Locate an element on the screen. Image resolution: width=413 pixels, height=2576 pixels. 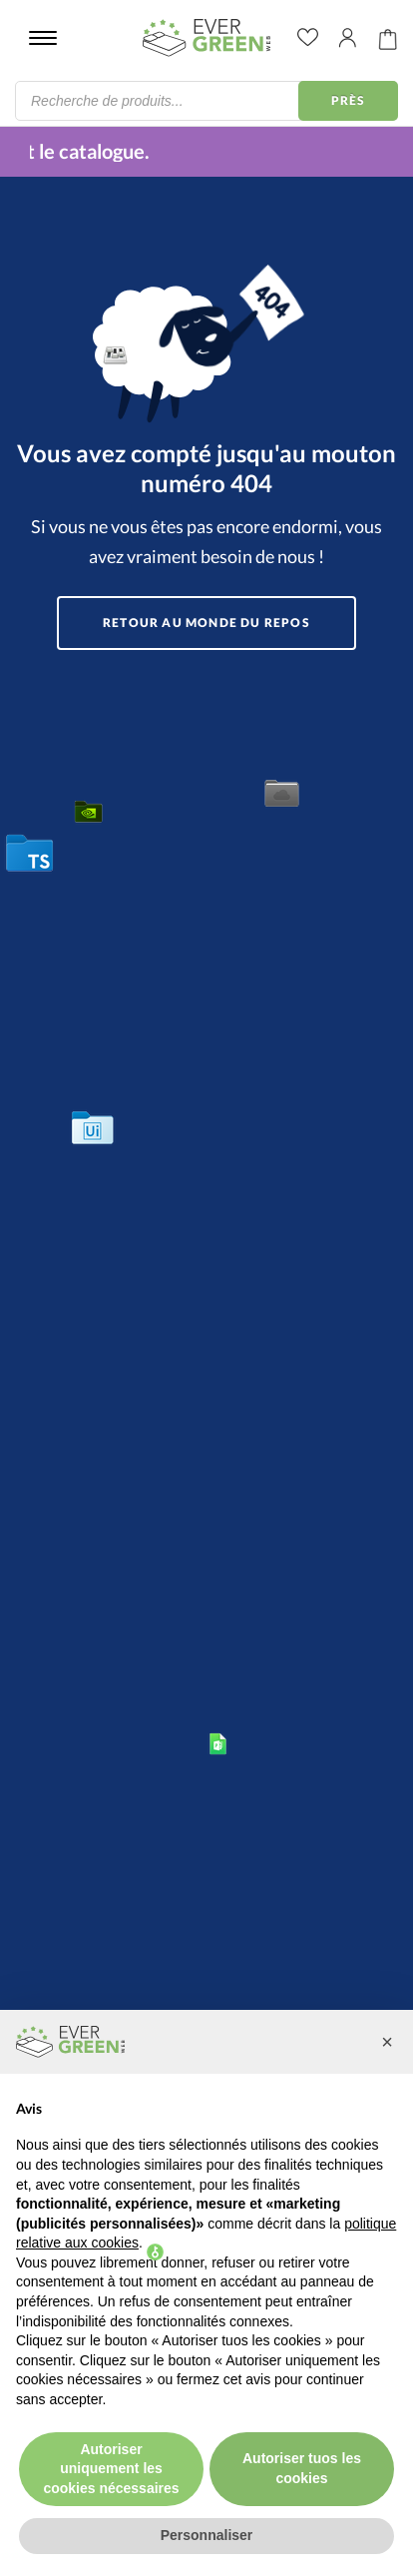
folder containing UiPath automation projects is located at coordinates (92, 1128).